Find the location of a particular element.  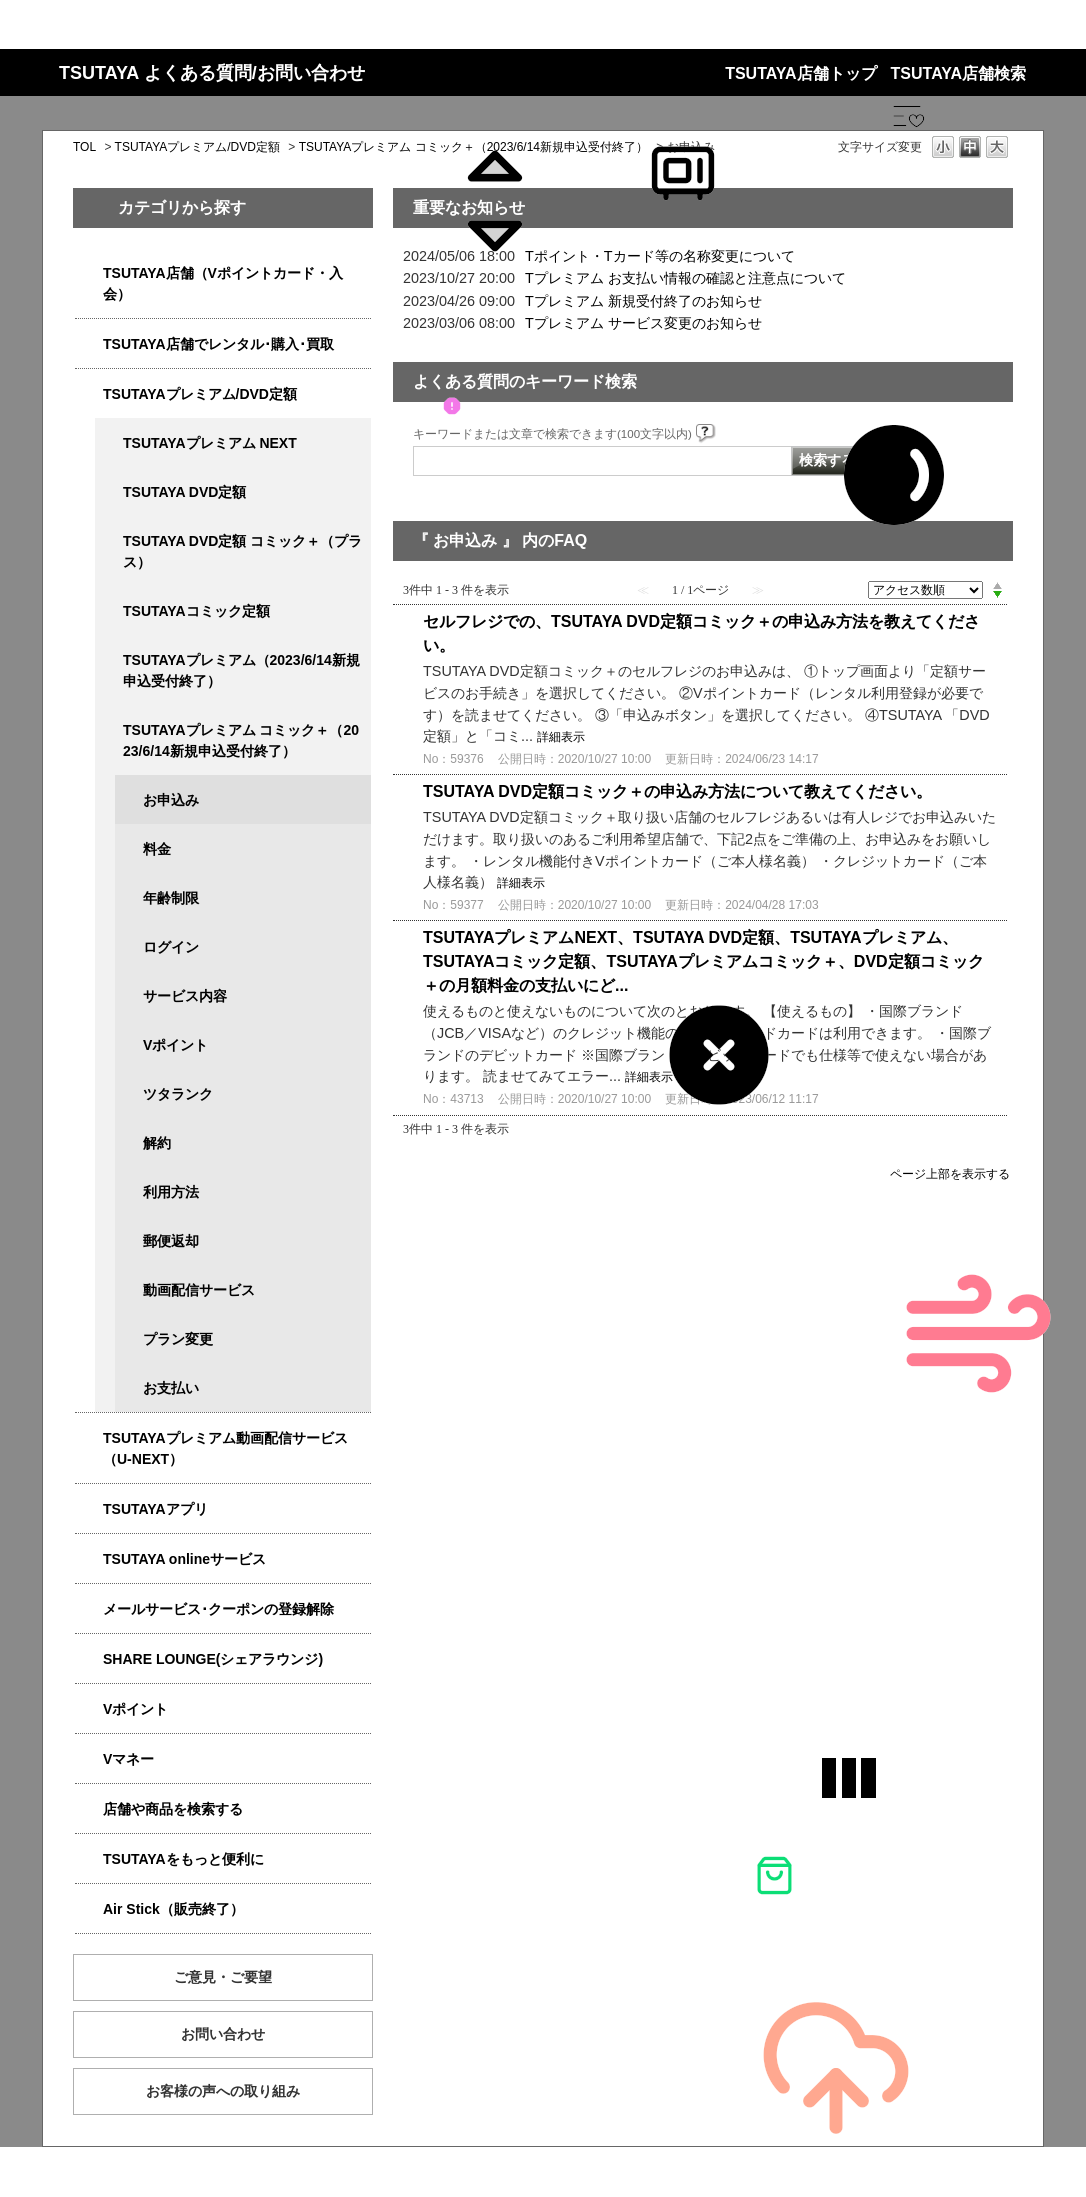

close or dismiss a dialog is located at coordinates (719, 1055).